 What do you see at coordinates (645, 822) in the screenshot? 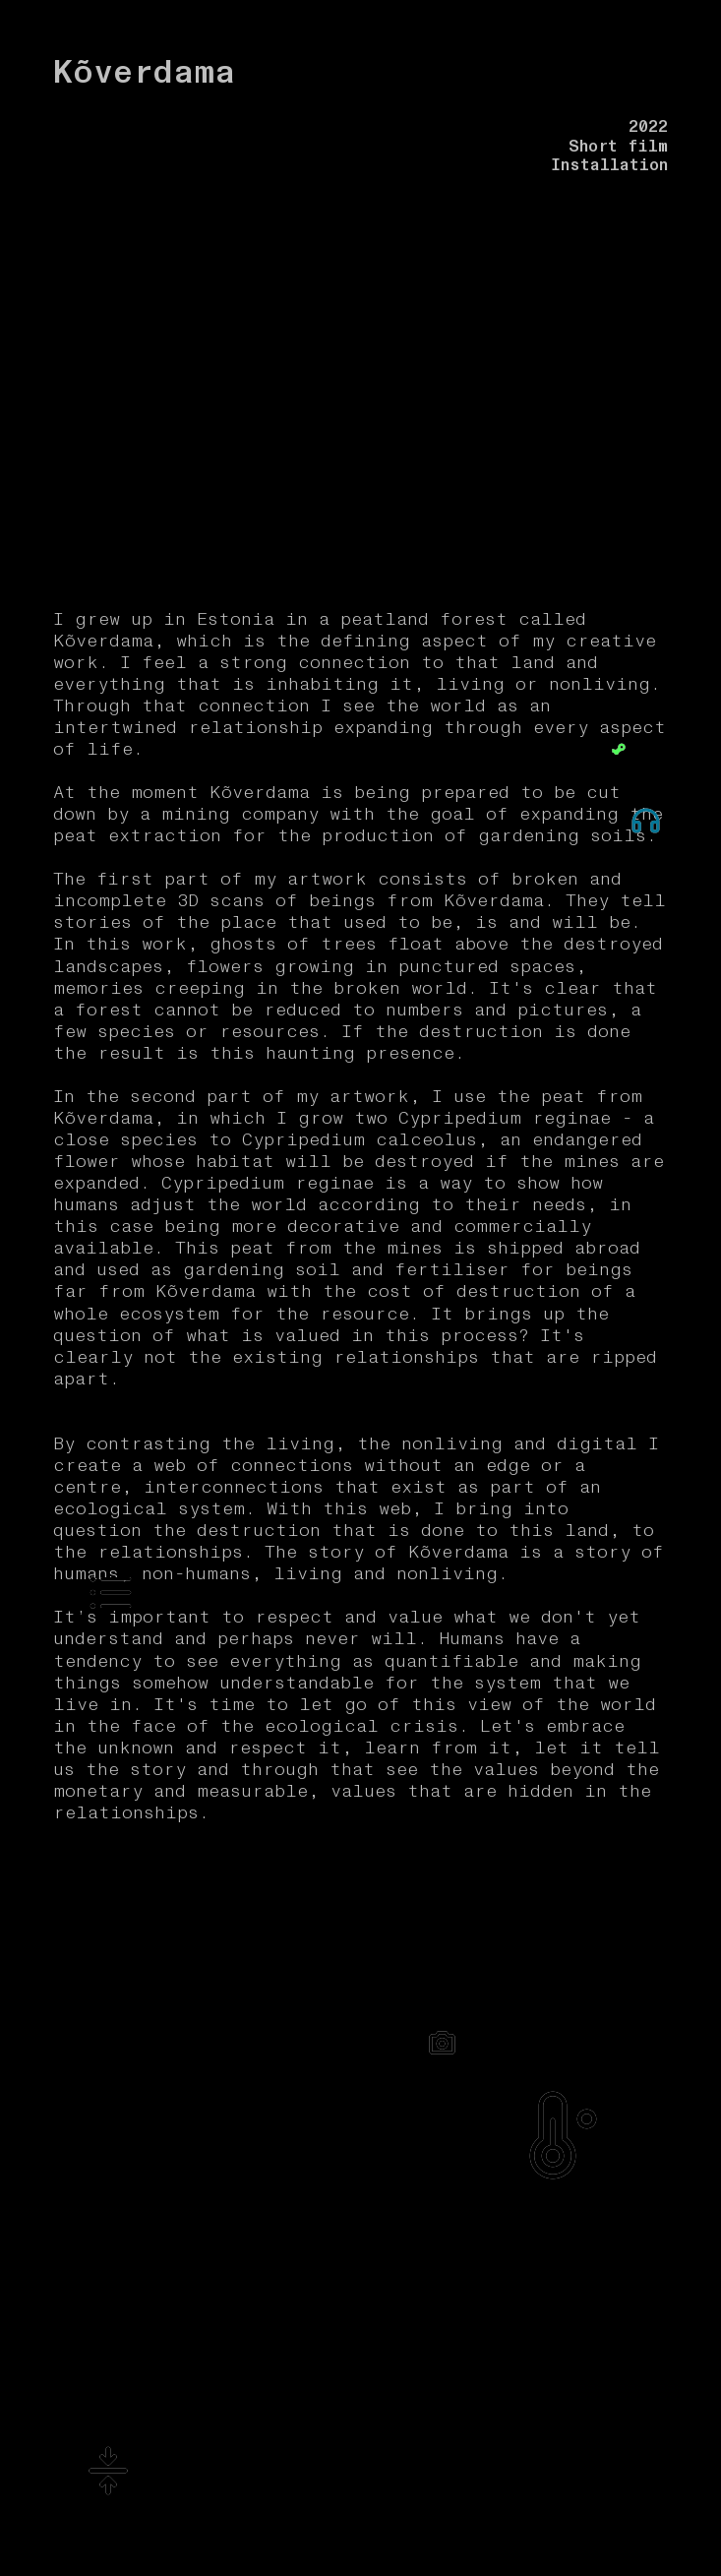
I see `listen to audio or music` at bounding box center [645, 822].